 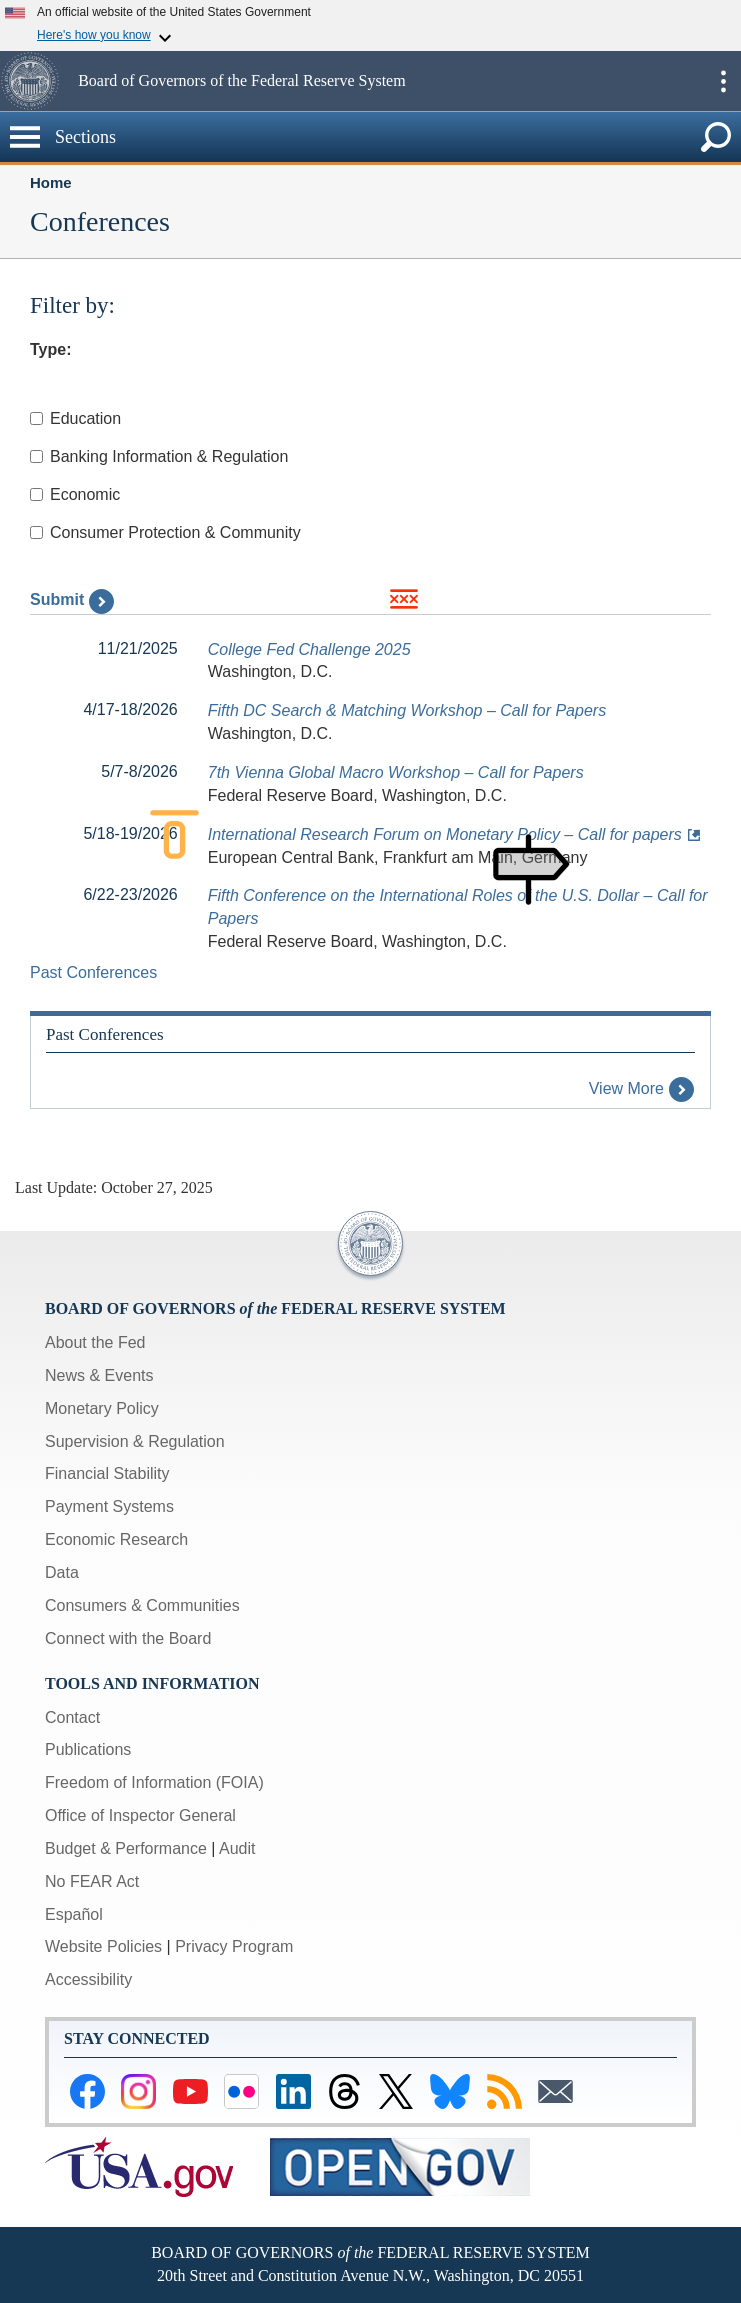 What do you see at coordinates (404, 599) in the screenshot?
I see `delete multiple selected items` at bounding box center [404, 599].